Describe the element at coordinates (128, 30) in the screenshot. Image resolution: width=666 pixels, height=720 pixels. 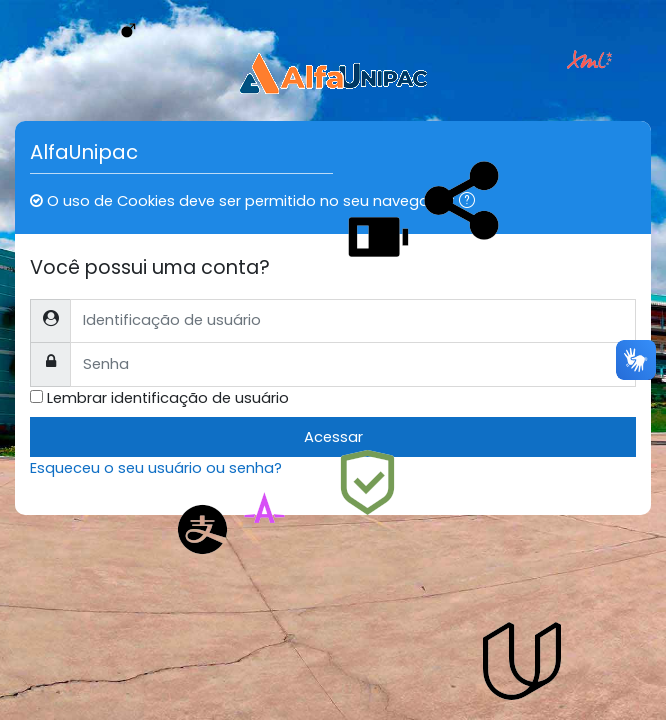
I see `indicates male or men's section` at that location.